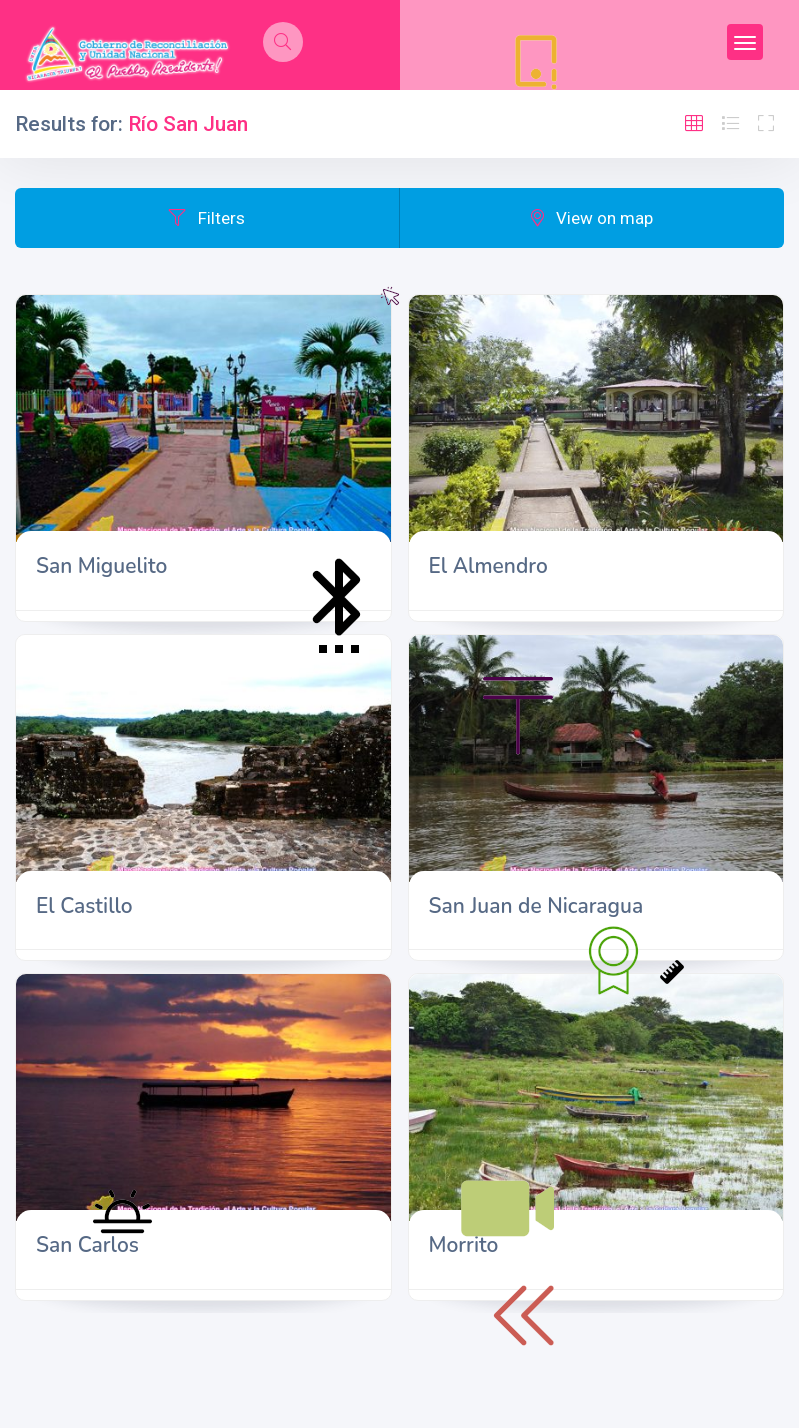 Image resolution: width=799 pixels, height=1428 pixels. Describe the element at coordinates (536, 61) in the screenshot. I see `tablet device requires attention or has an issue` at that location.